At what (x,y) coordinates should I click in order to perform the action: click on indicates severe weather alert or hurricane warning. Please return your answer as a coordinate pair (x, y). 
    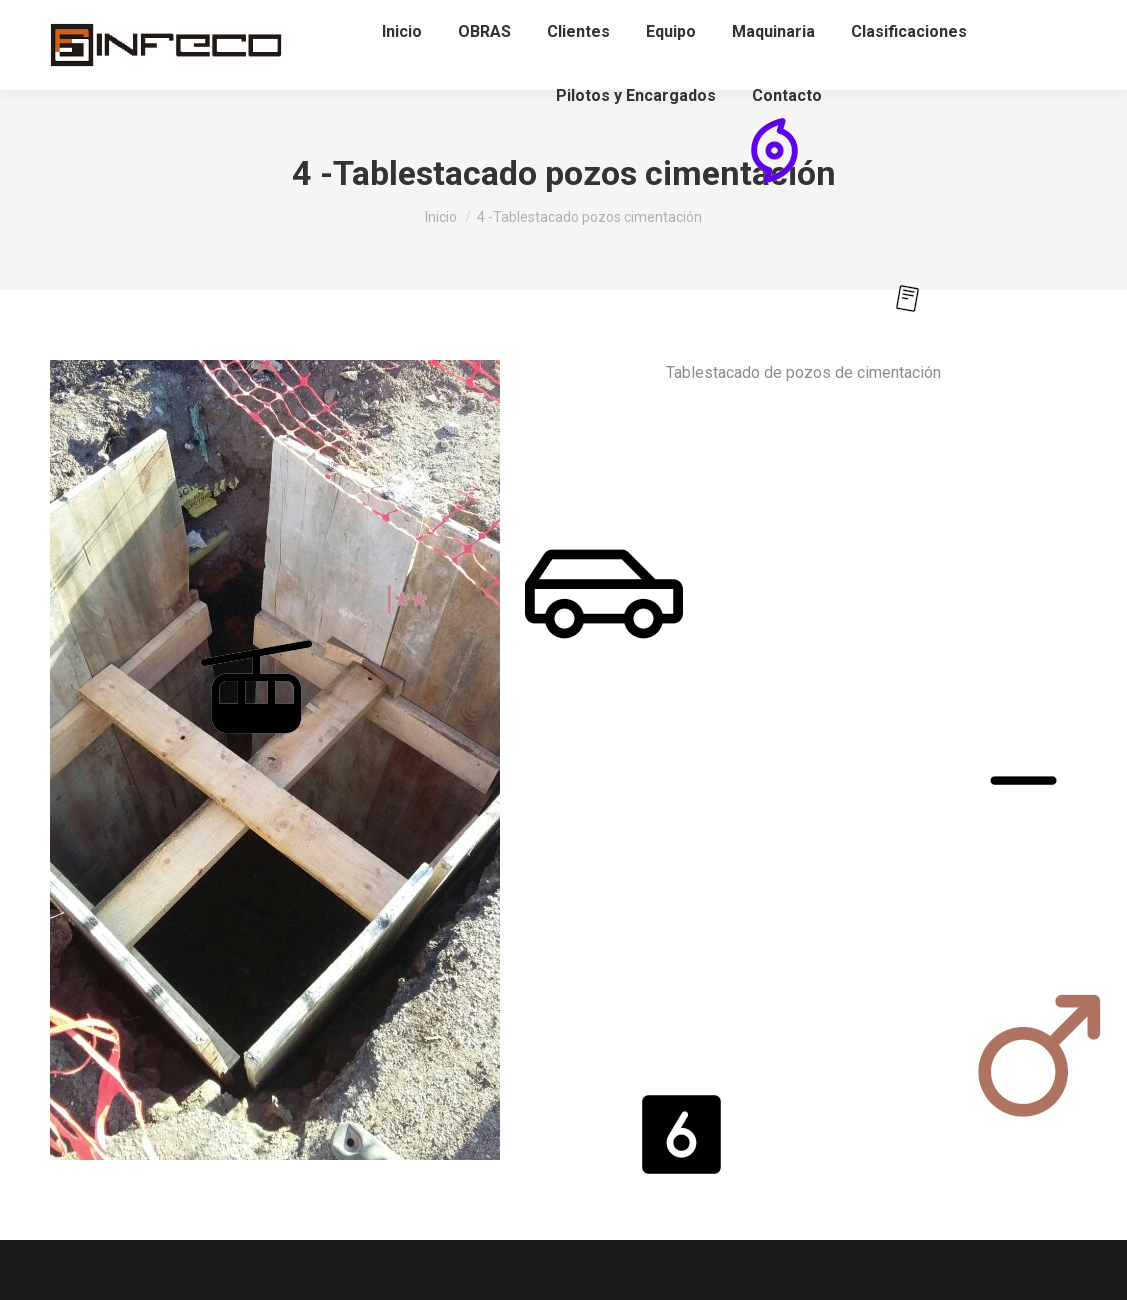
    Looking at the image, I should click on (774, 150).